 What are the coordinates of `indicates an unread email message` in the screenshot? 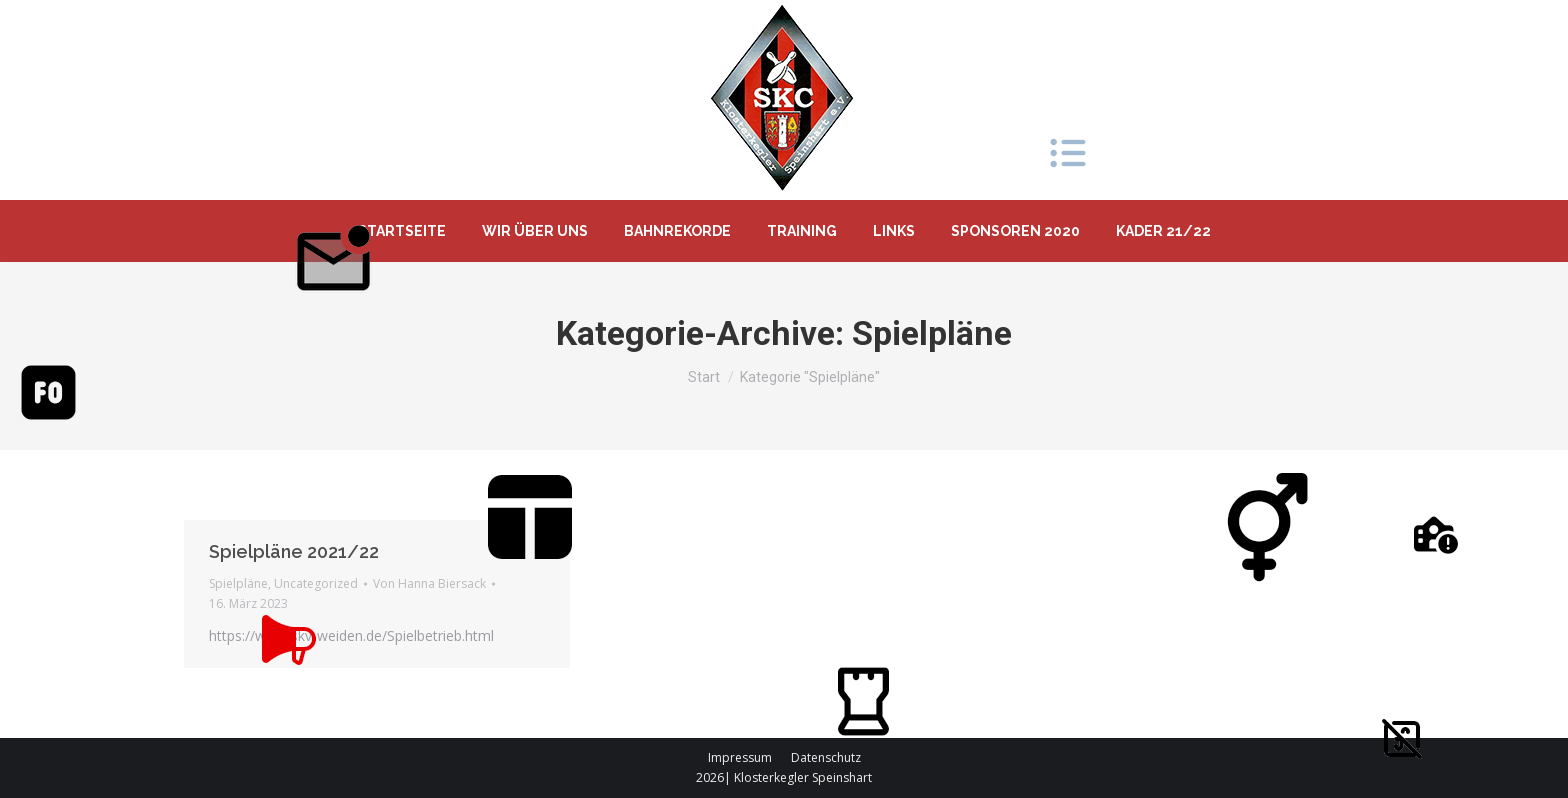 It's located at (333, 261).